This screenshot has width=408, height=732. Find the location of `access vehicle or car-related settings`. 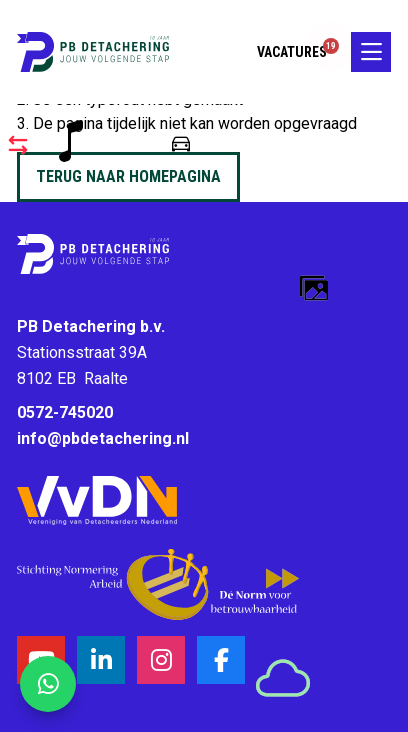

access vehicle or car-related settings is located at coordinates (181, 144).